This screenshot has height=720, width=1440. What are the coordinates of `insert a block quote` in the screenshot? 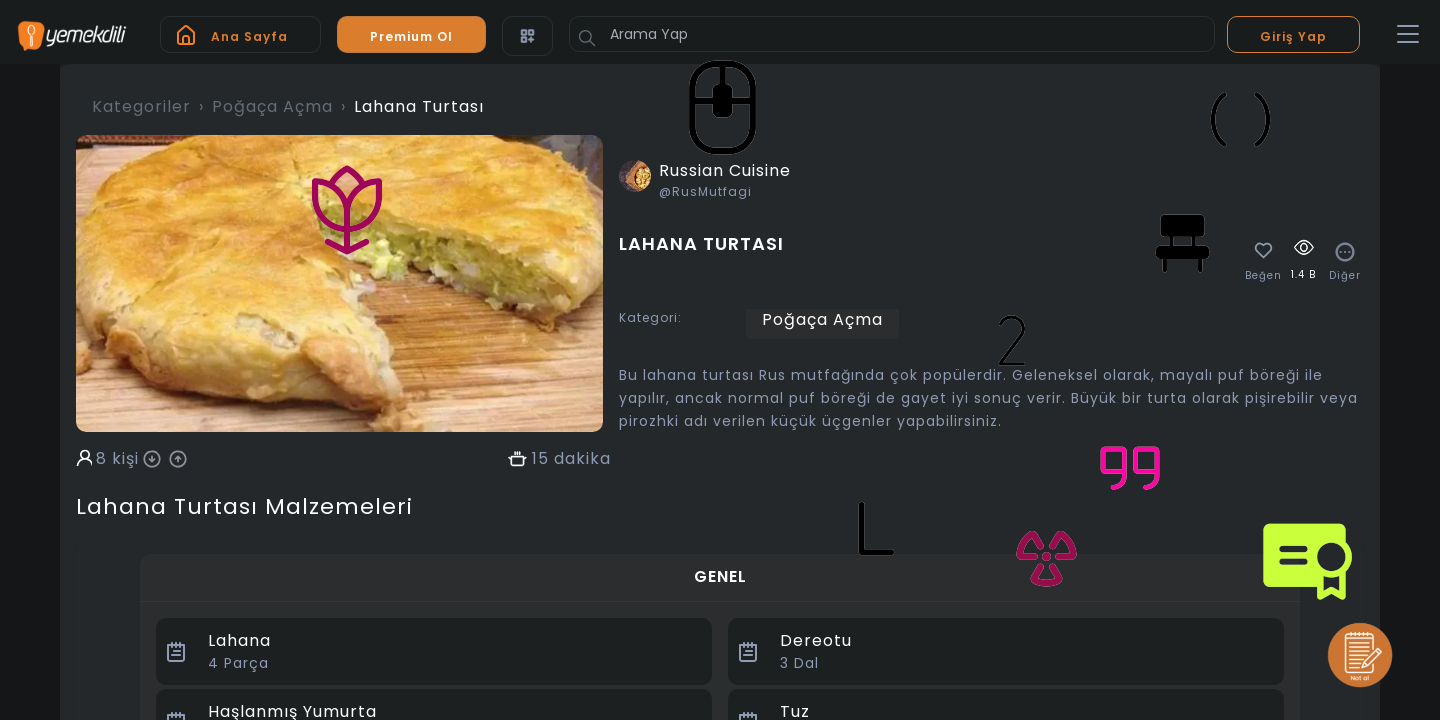 It's located at (1130, 467).